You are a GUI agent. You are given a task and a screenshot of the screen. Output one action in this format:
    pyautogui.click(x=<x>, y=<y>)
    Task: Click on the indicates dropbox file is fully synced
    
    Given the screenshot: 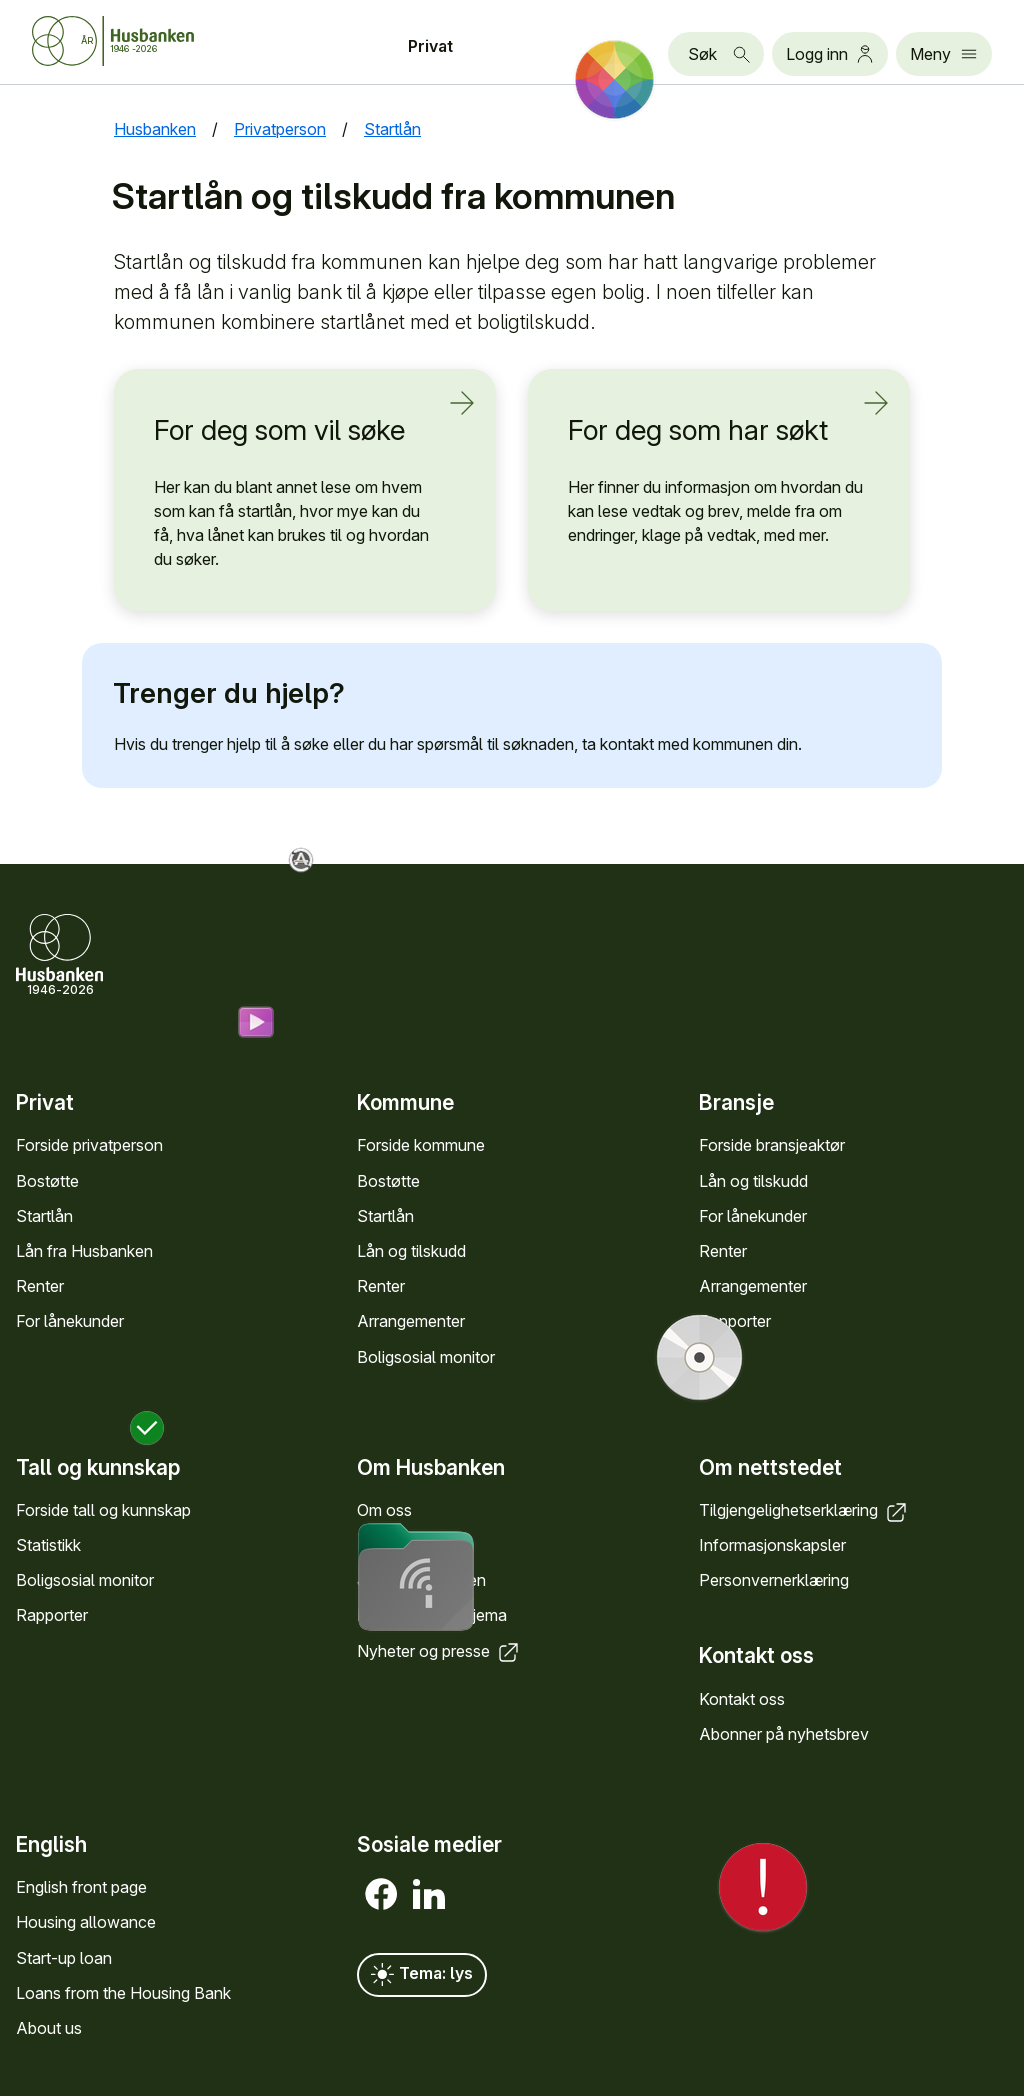 What is the action you would take?
    pyautogui.click(x=147, y=1428)
    